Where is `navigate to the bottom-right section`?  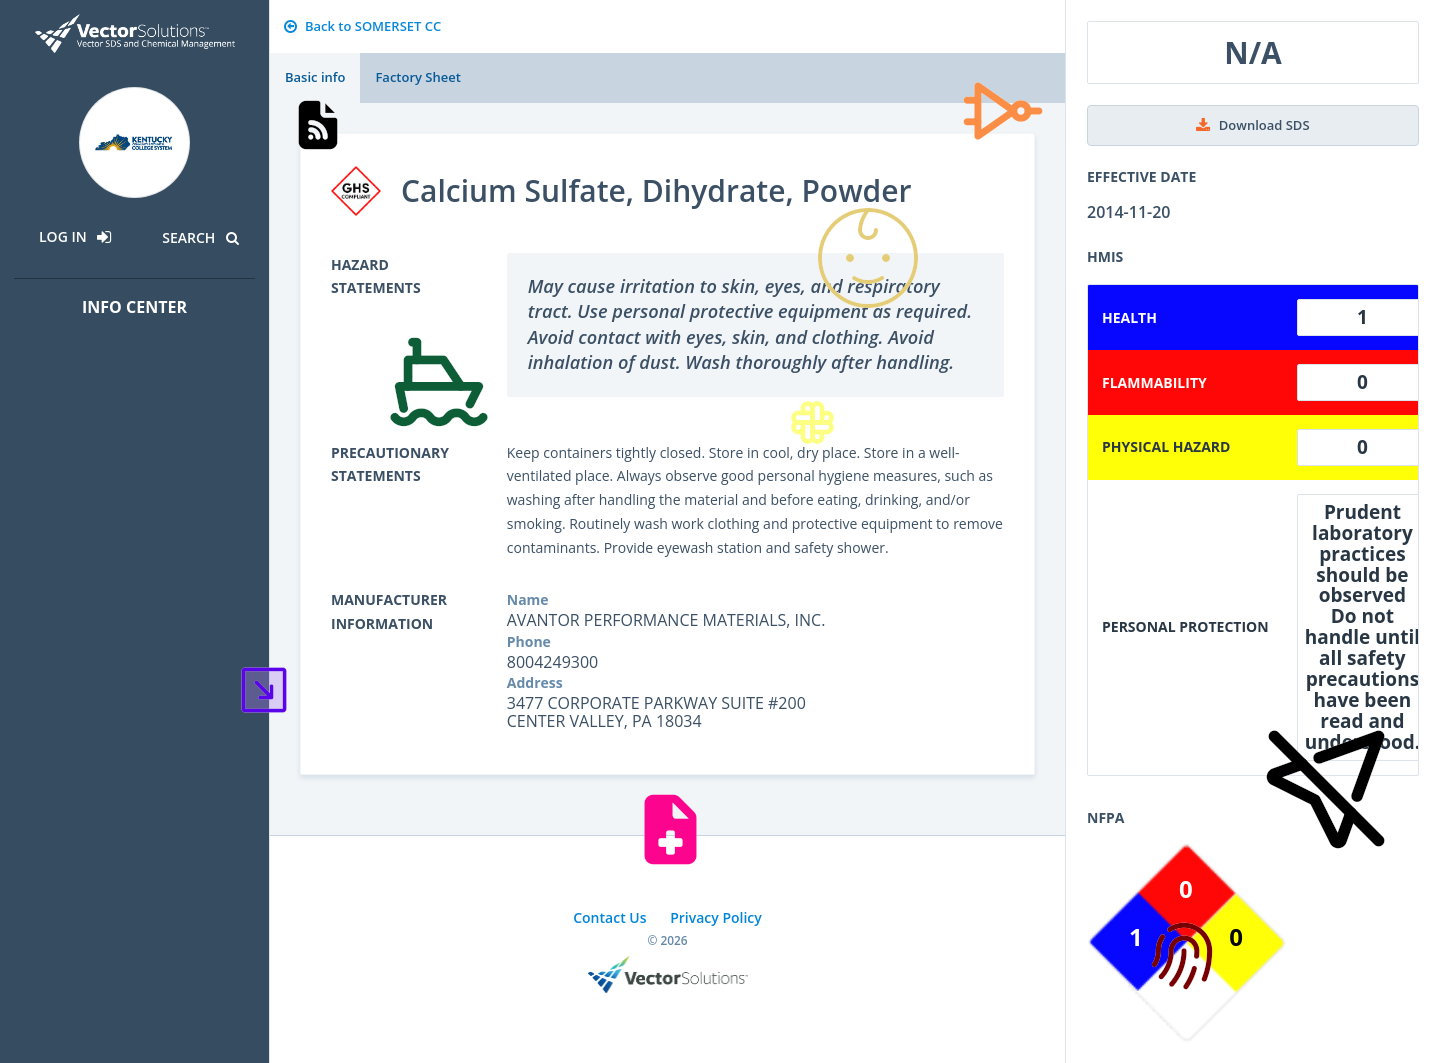 navigate to the bottom-right section is located at coordinates (264, 690).